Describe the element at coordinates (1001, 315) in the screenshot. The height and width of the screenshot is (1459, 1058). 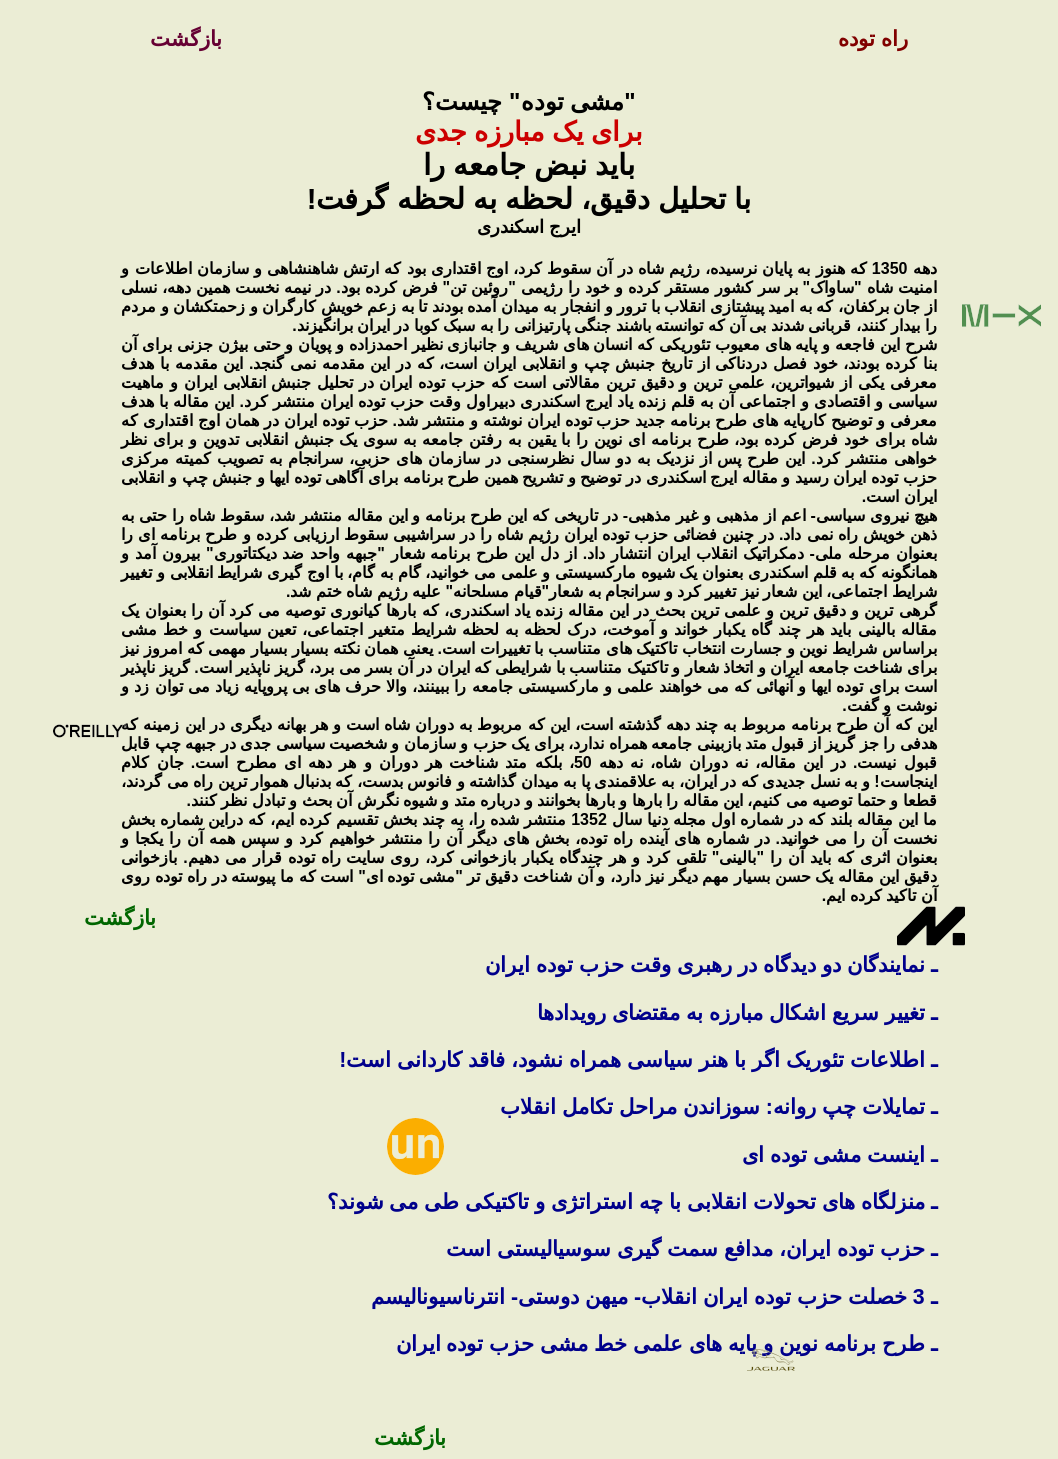
I see `open mixcloud app` at that location.